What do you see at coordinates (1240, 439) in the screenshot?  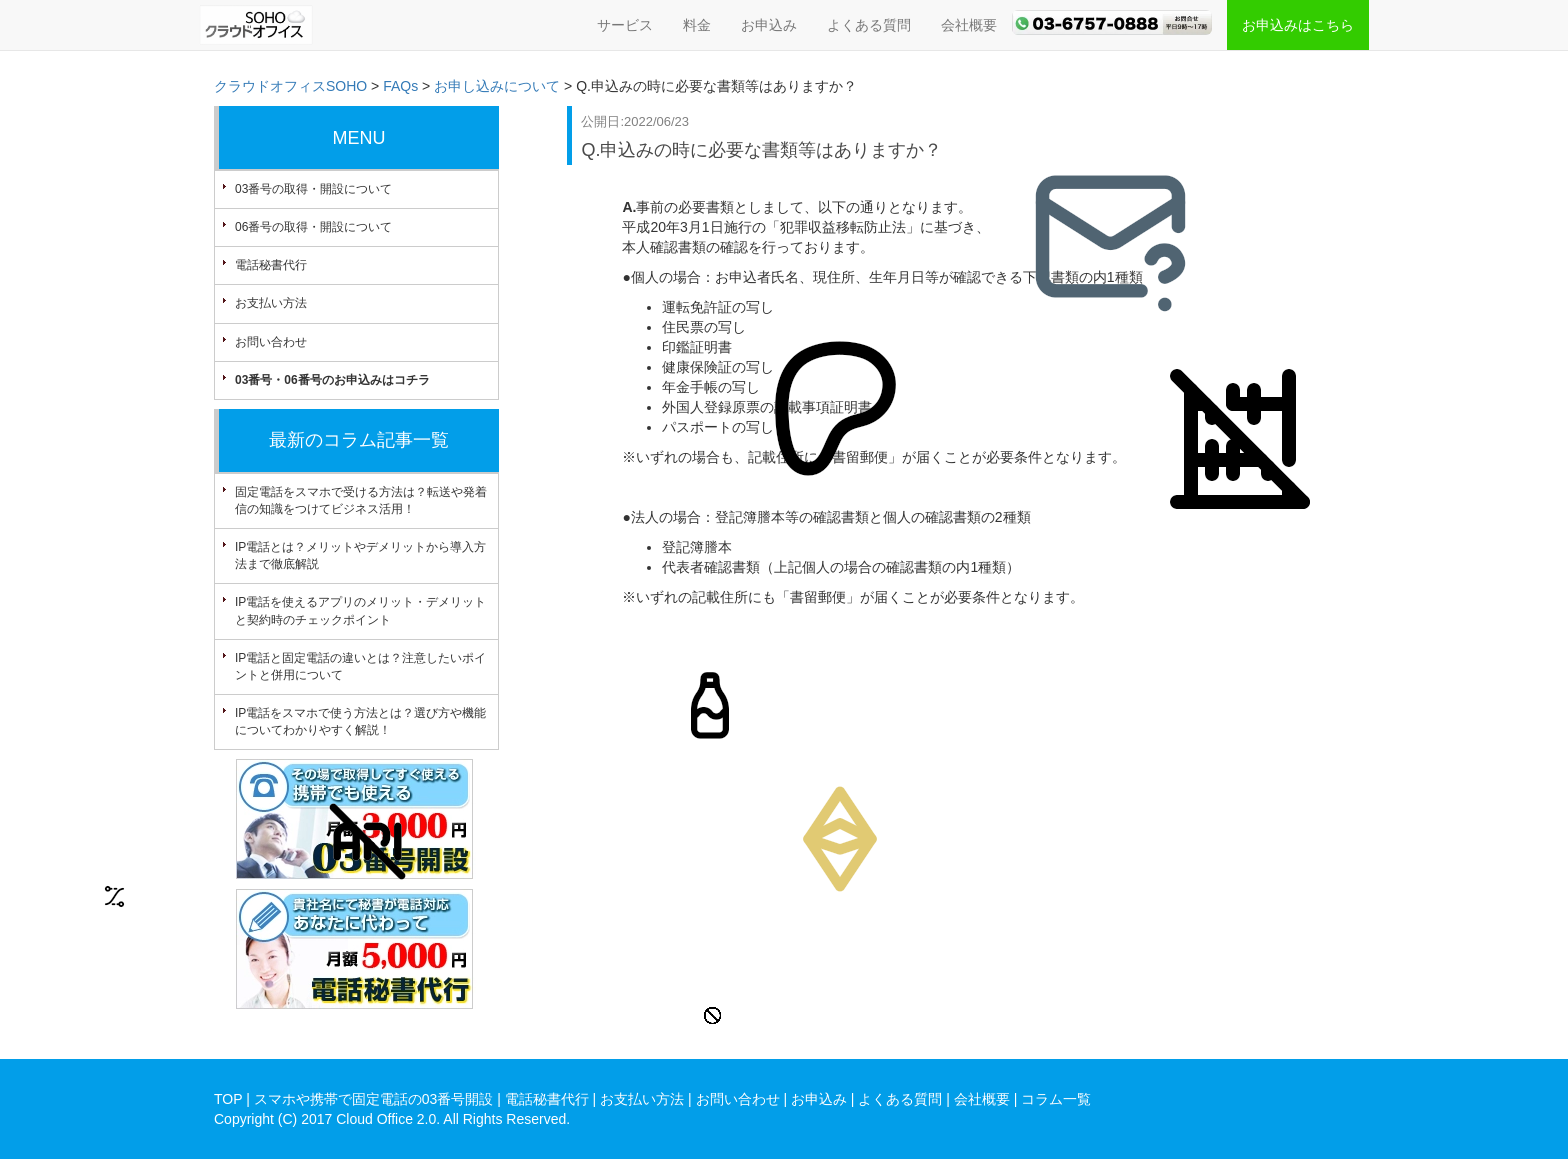 I see `disable calculation or counting feature` at bounding box center [1240, 439].